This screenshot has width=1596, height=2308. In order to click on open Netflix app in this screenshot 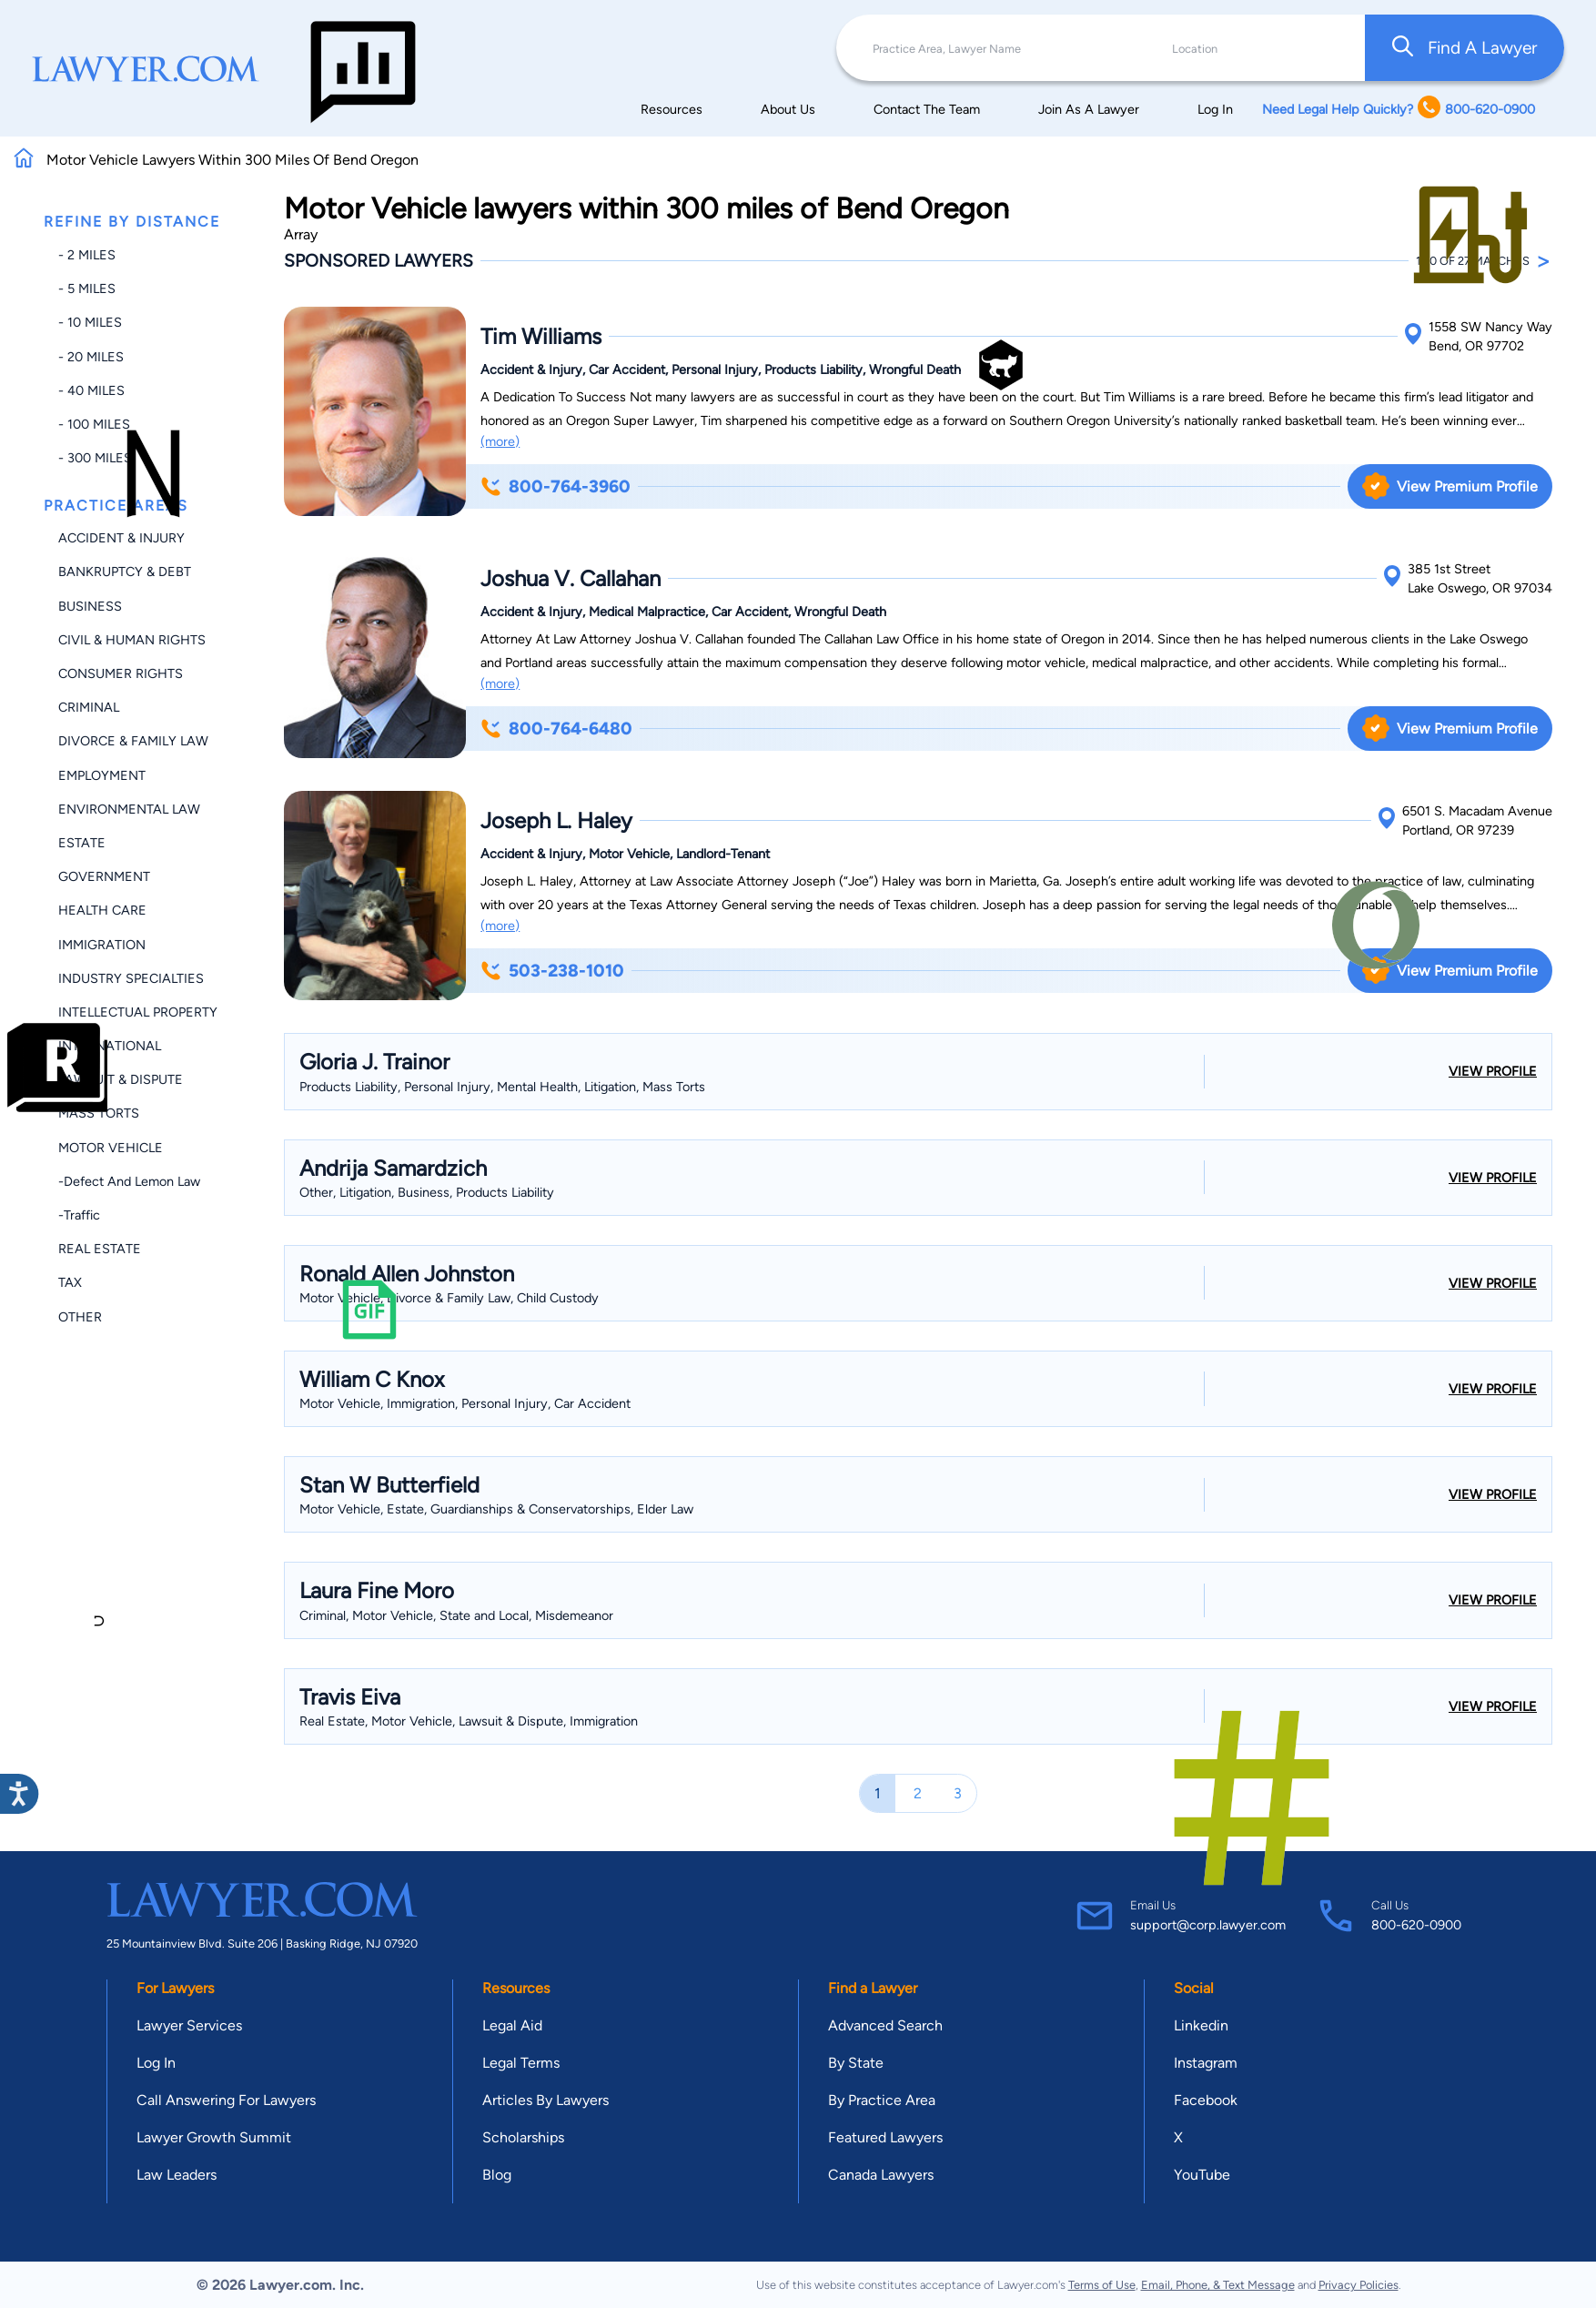, I will do `click(153, 473)`.